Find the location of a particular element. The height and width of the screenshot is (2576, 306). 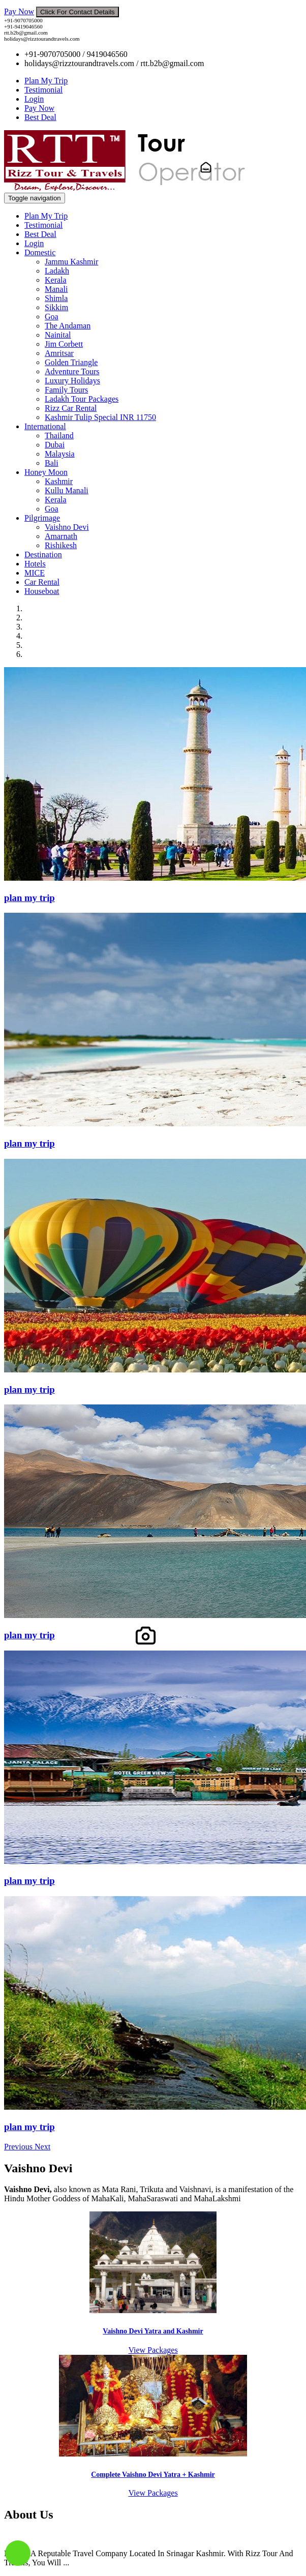

take a photo is located at coordinates (145, 1635).